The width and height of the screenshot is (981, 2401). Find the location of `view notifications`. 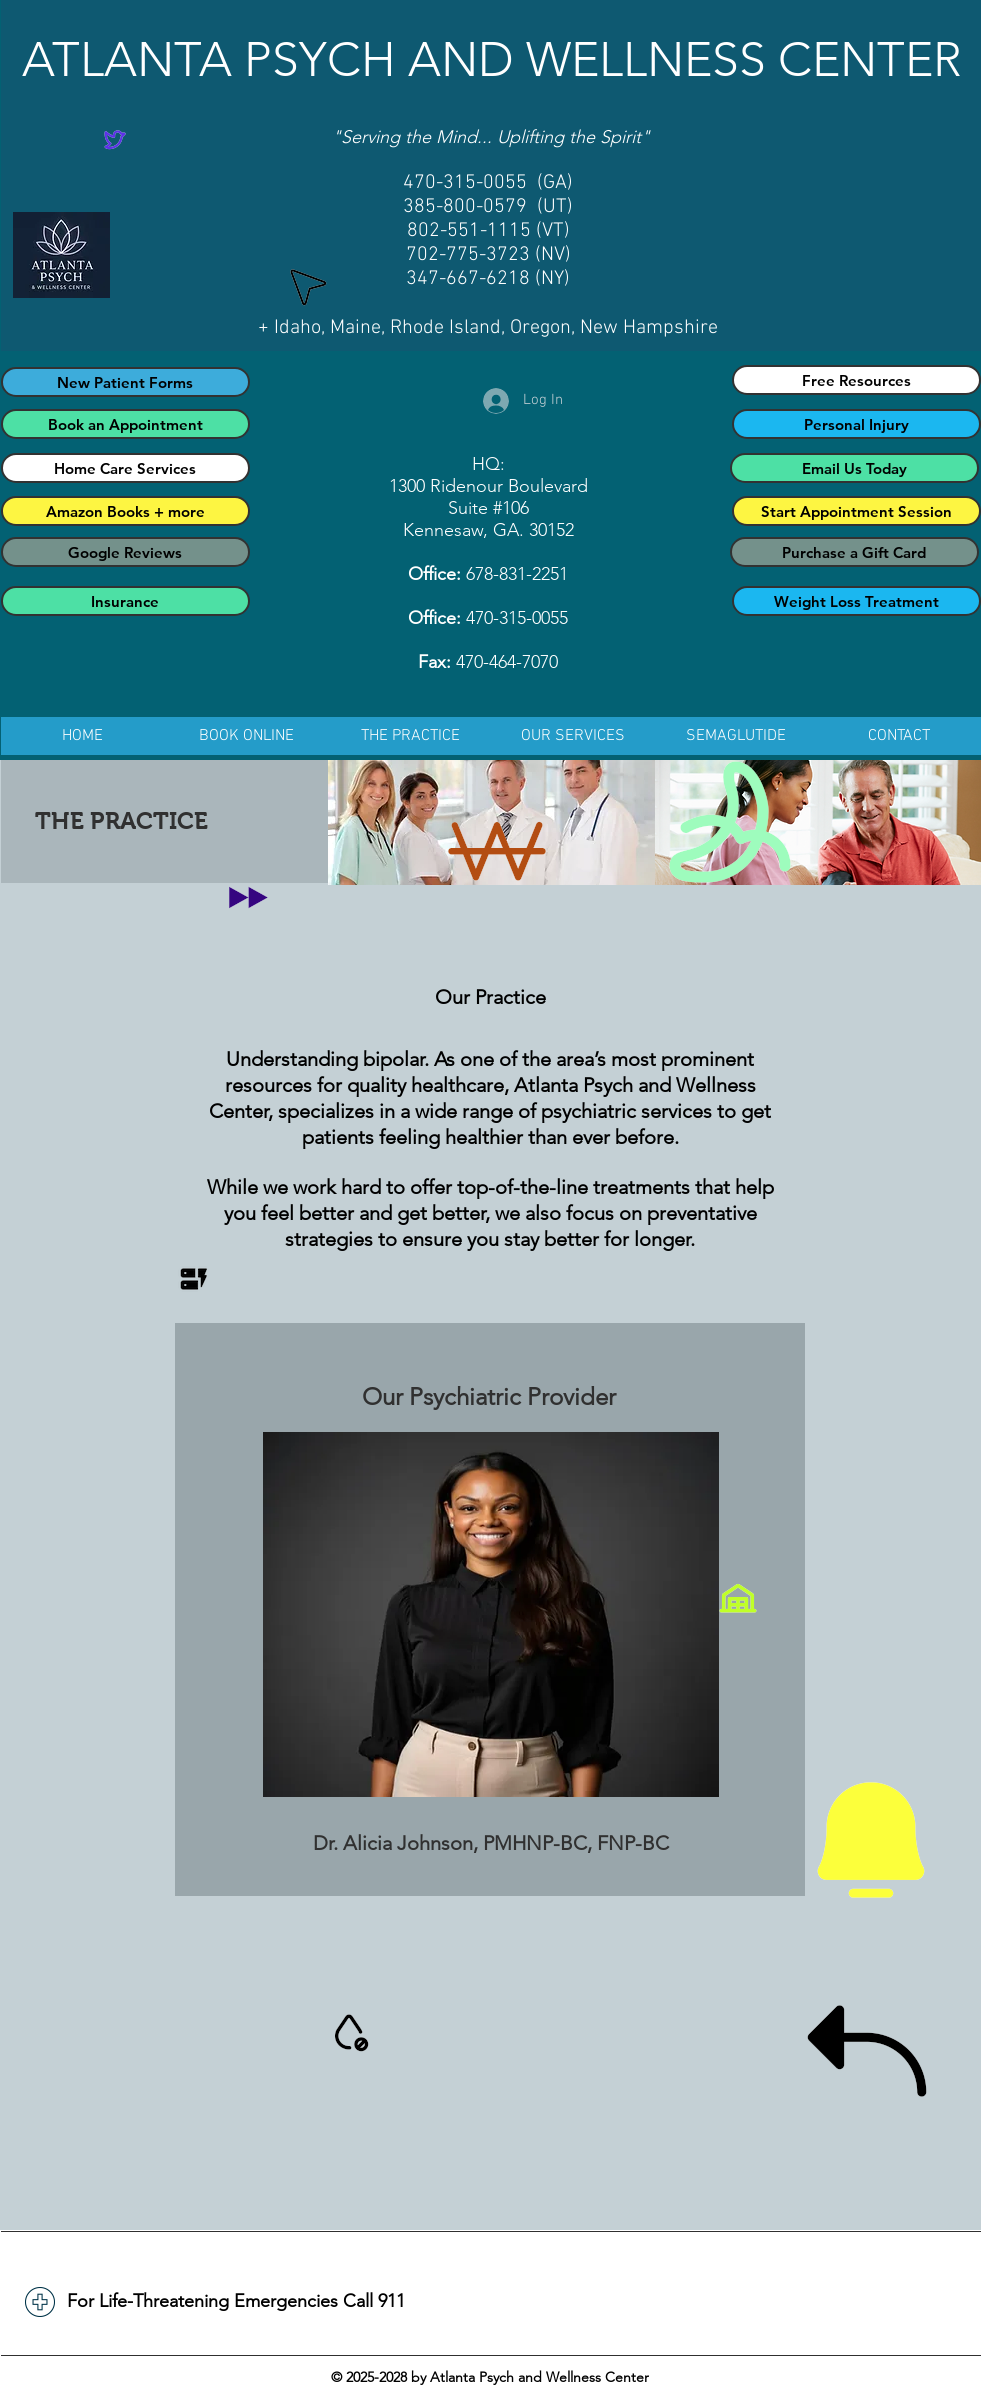

view notifications is located at coordinates (871, 1840).